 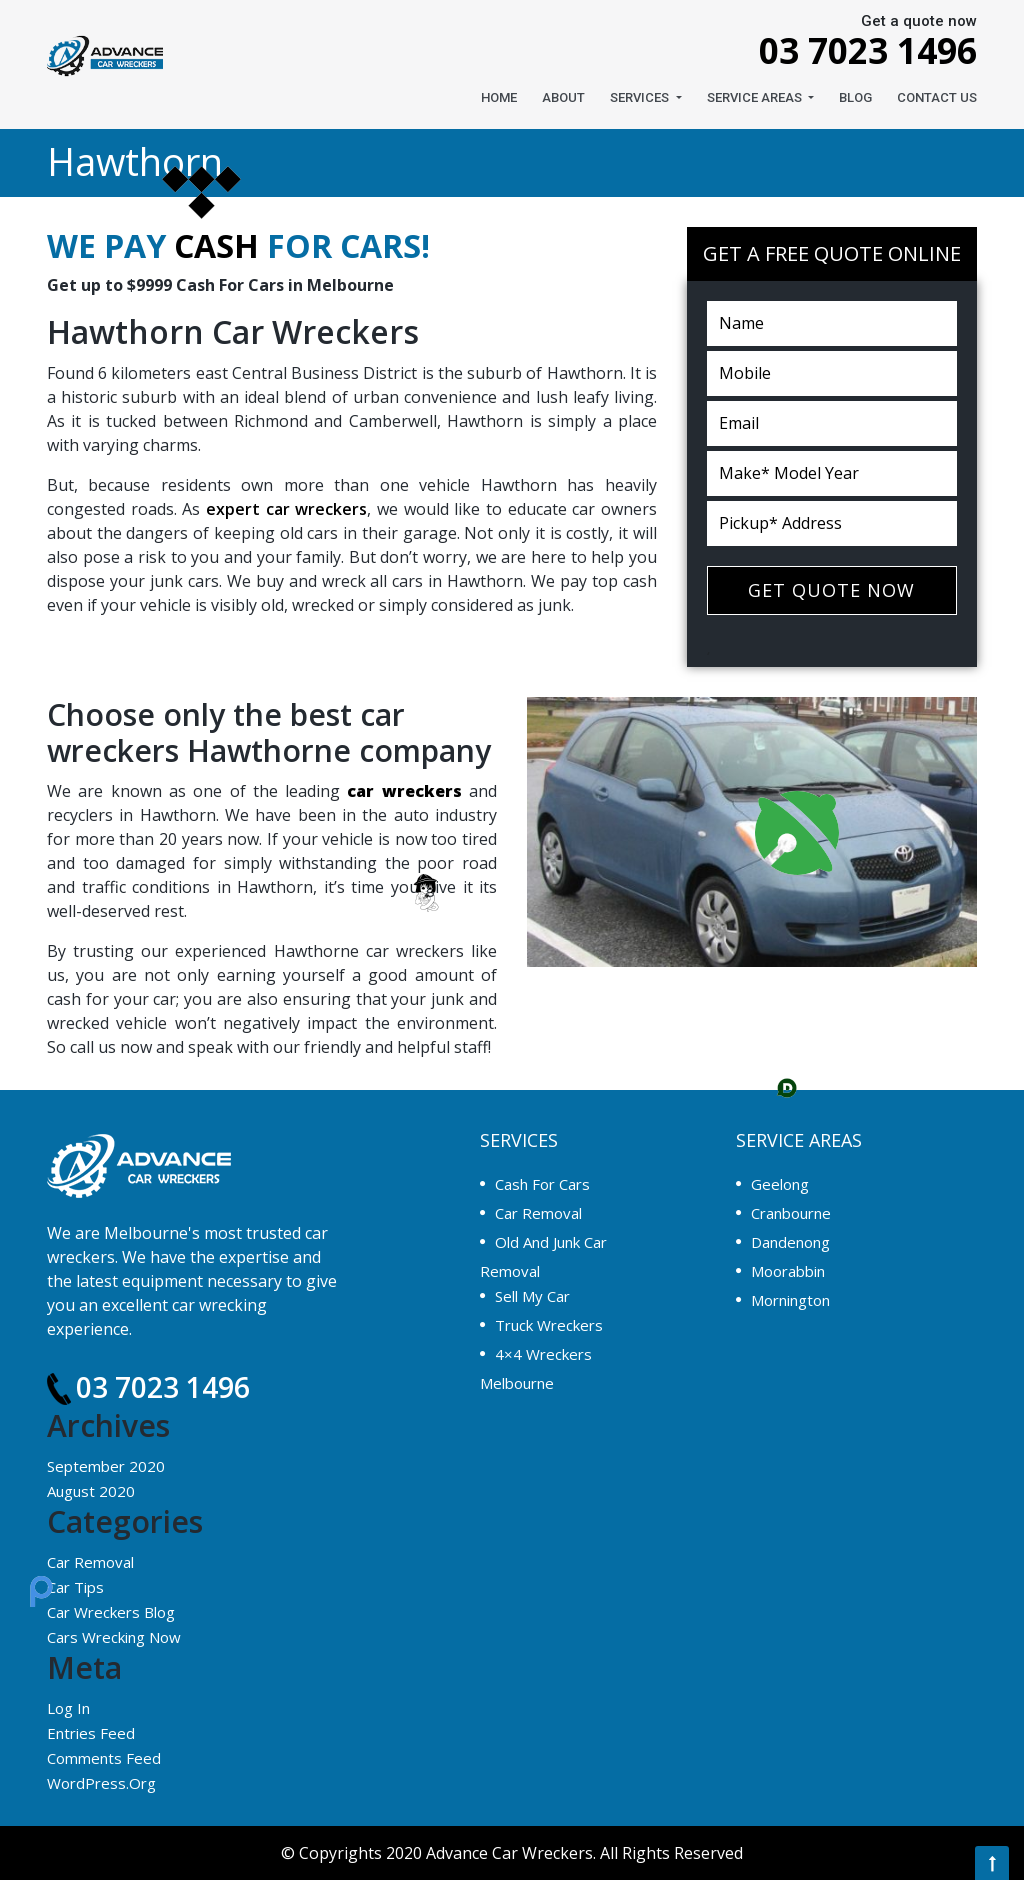 What do you see at coordinates (797, 833) in the screenshot?
I see `view notifications` at bounding box center [797, 833].